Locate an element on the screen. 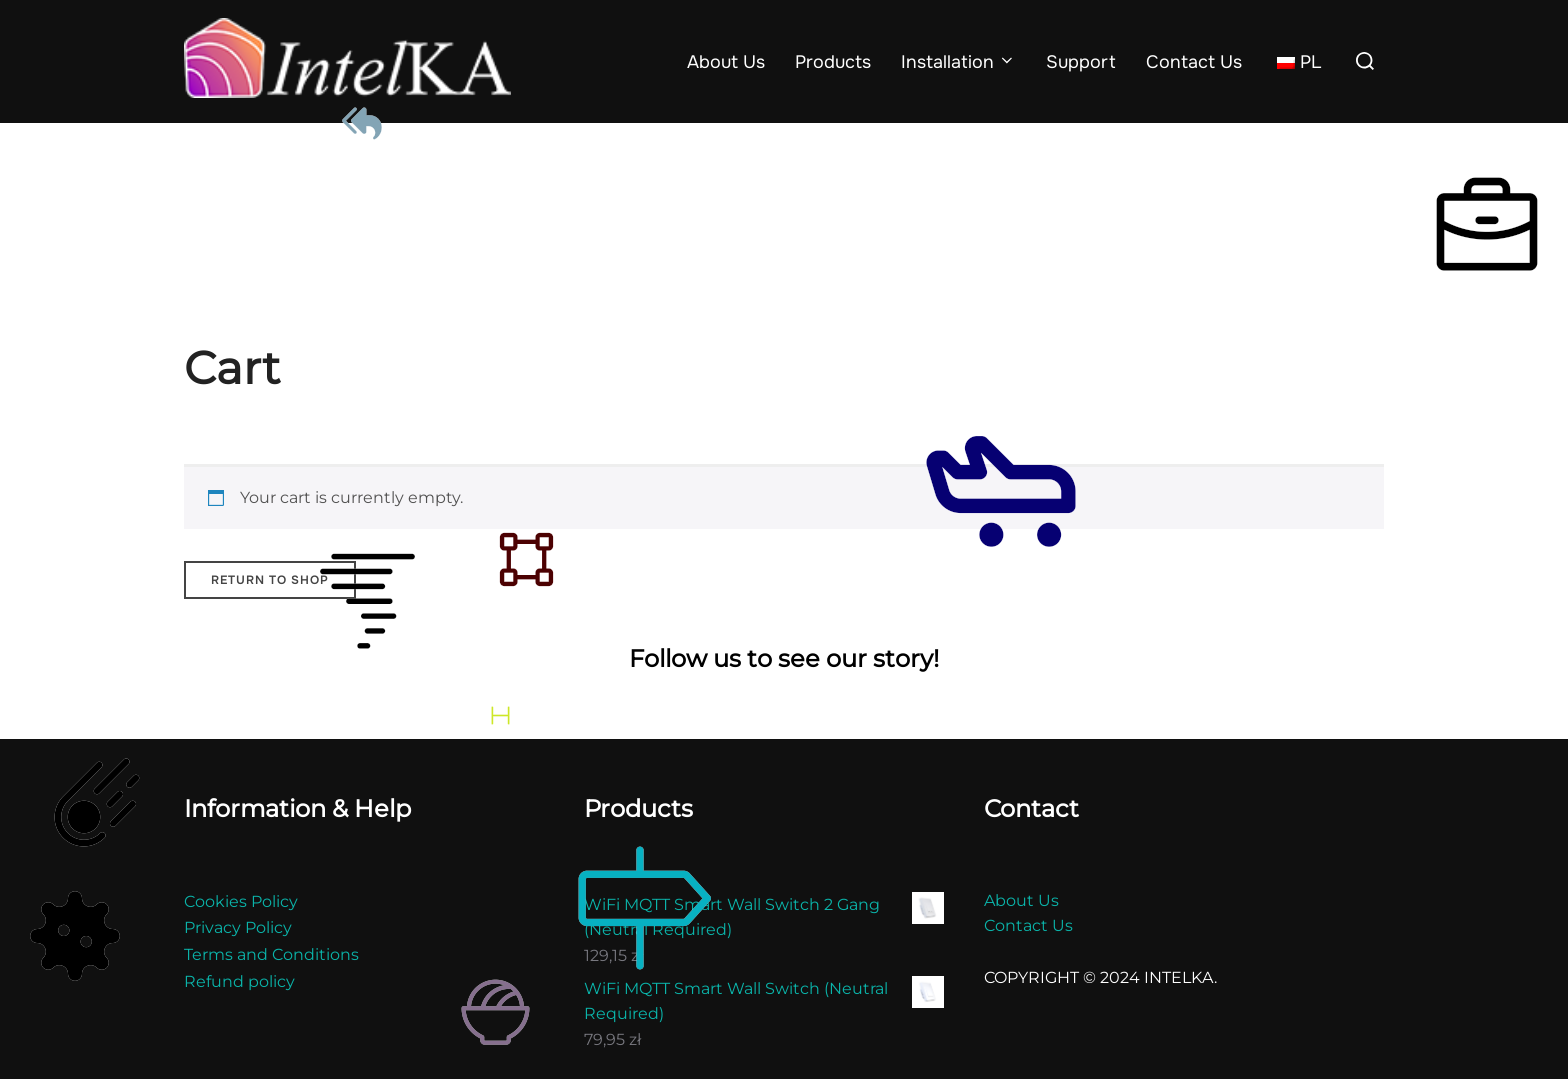 The image size is (1568, 1079). view food or meal options is located at coordinates (495, 1013).